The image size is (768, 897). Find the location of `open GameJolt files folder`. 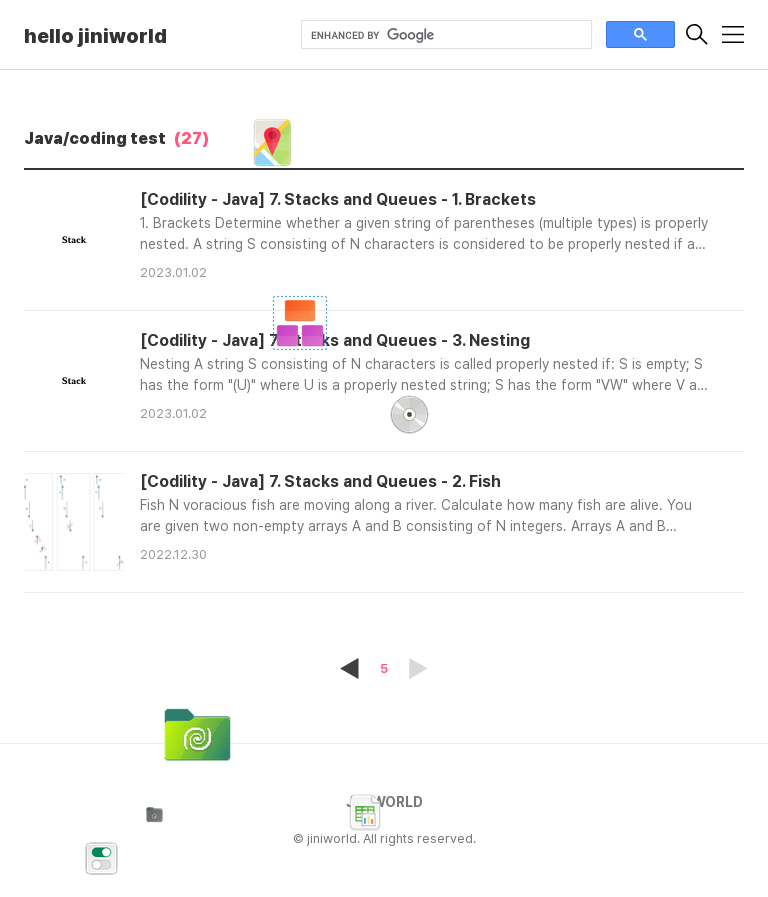

open GameJolt files folder is located at coordinates (197, 736).